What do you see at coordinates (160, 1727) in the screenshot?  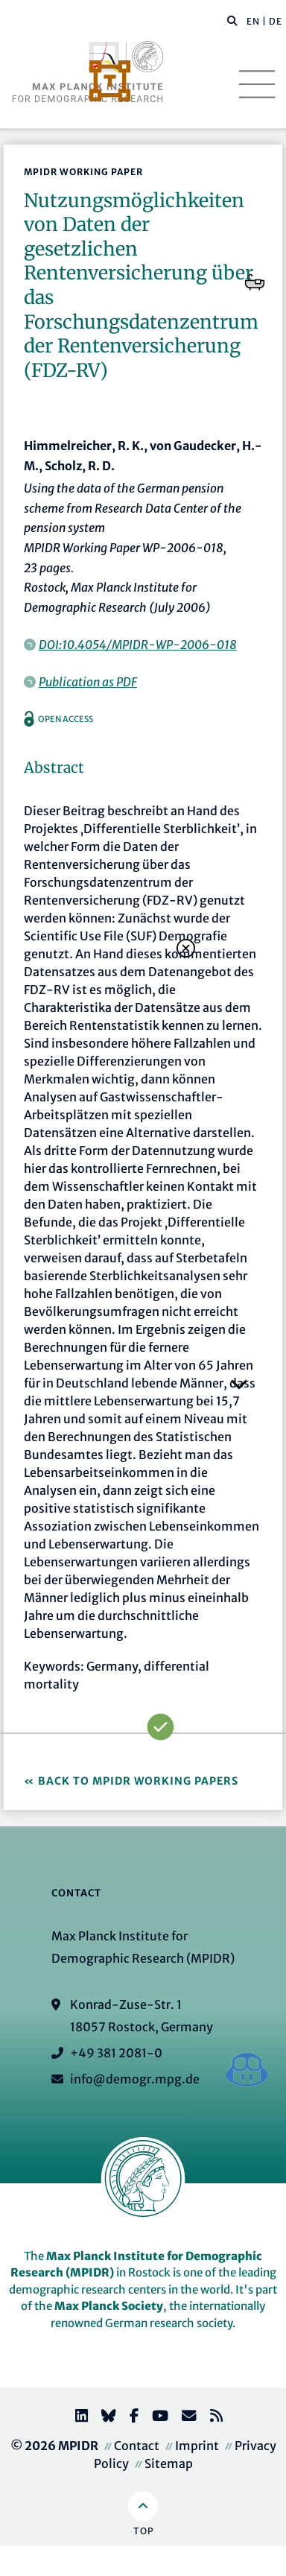 I see `indicates successful completion or confirmation` at bounding box center [160, 1727].